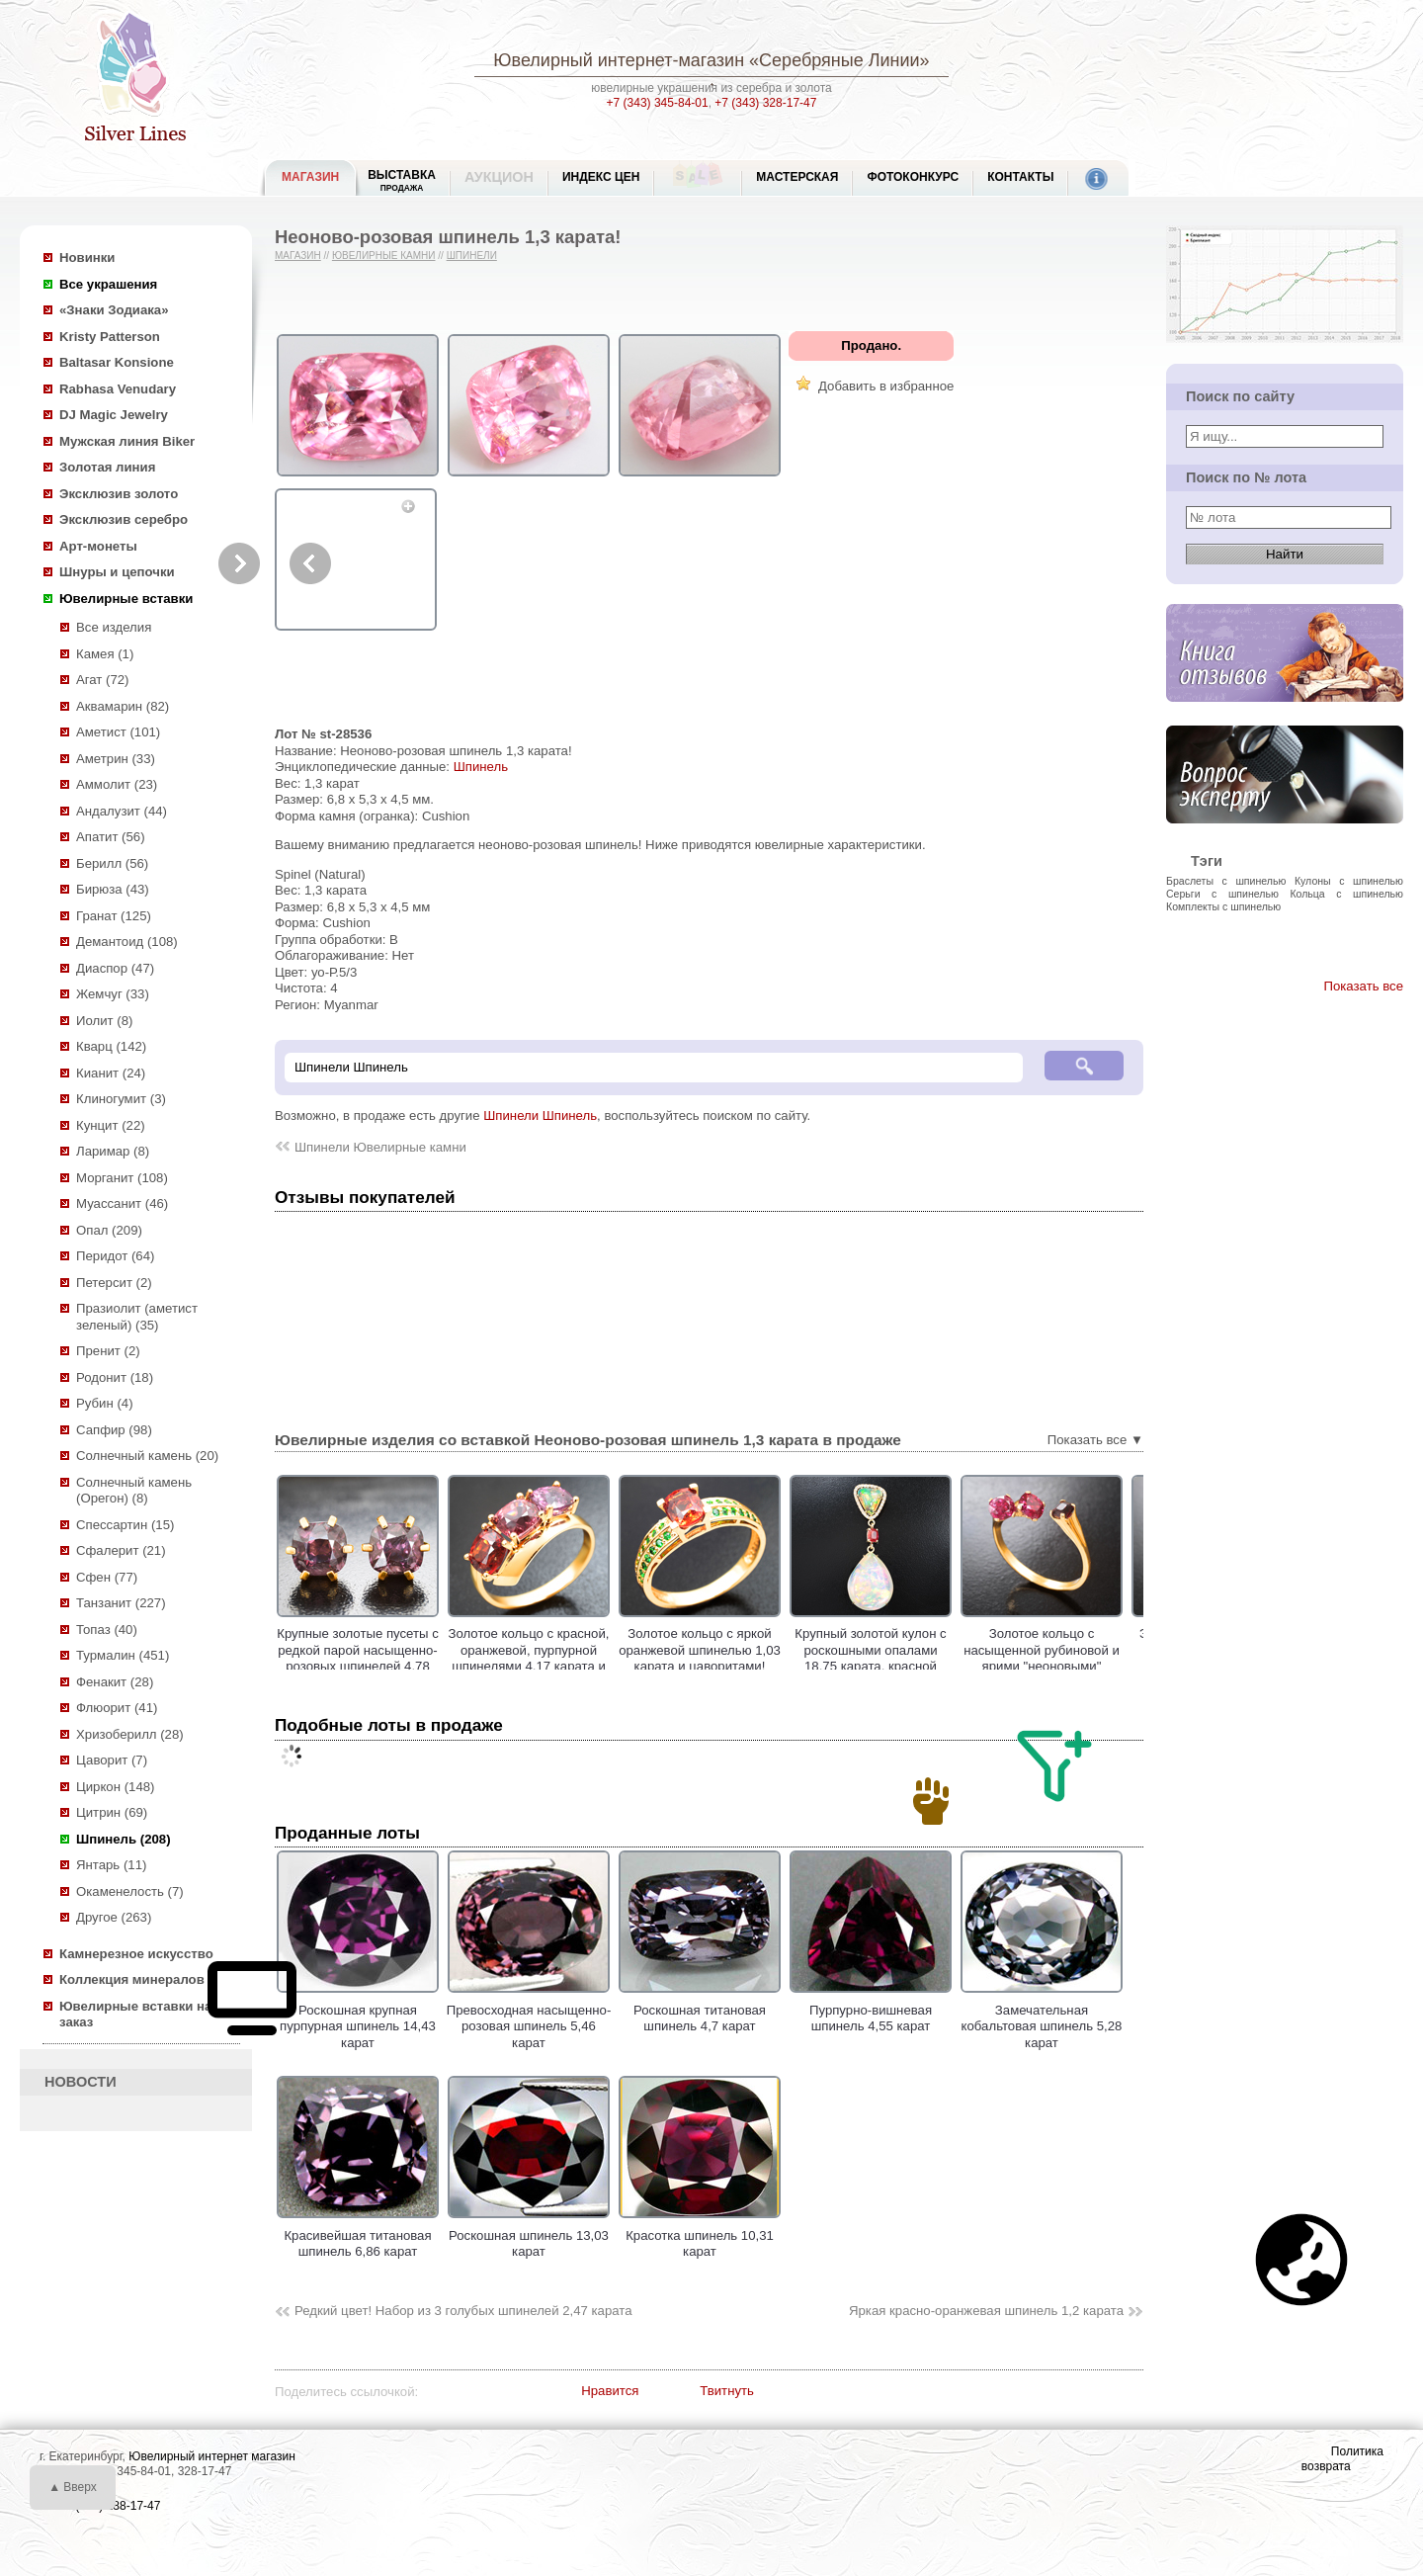 The image size is (1423, 2576). I want to click on open tv or video streaming app, so click(252, 1996).